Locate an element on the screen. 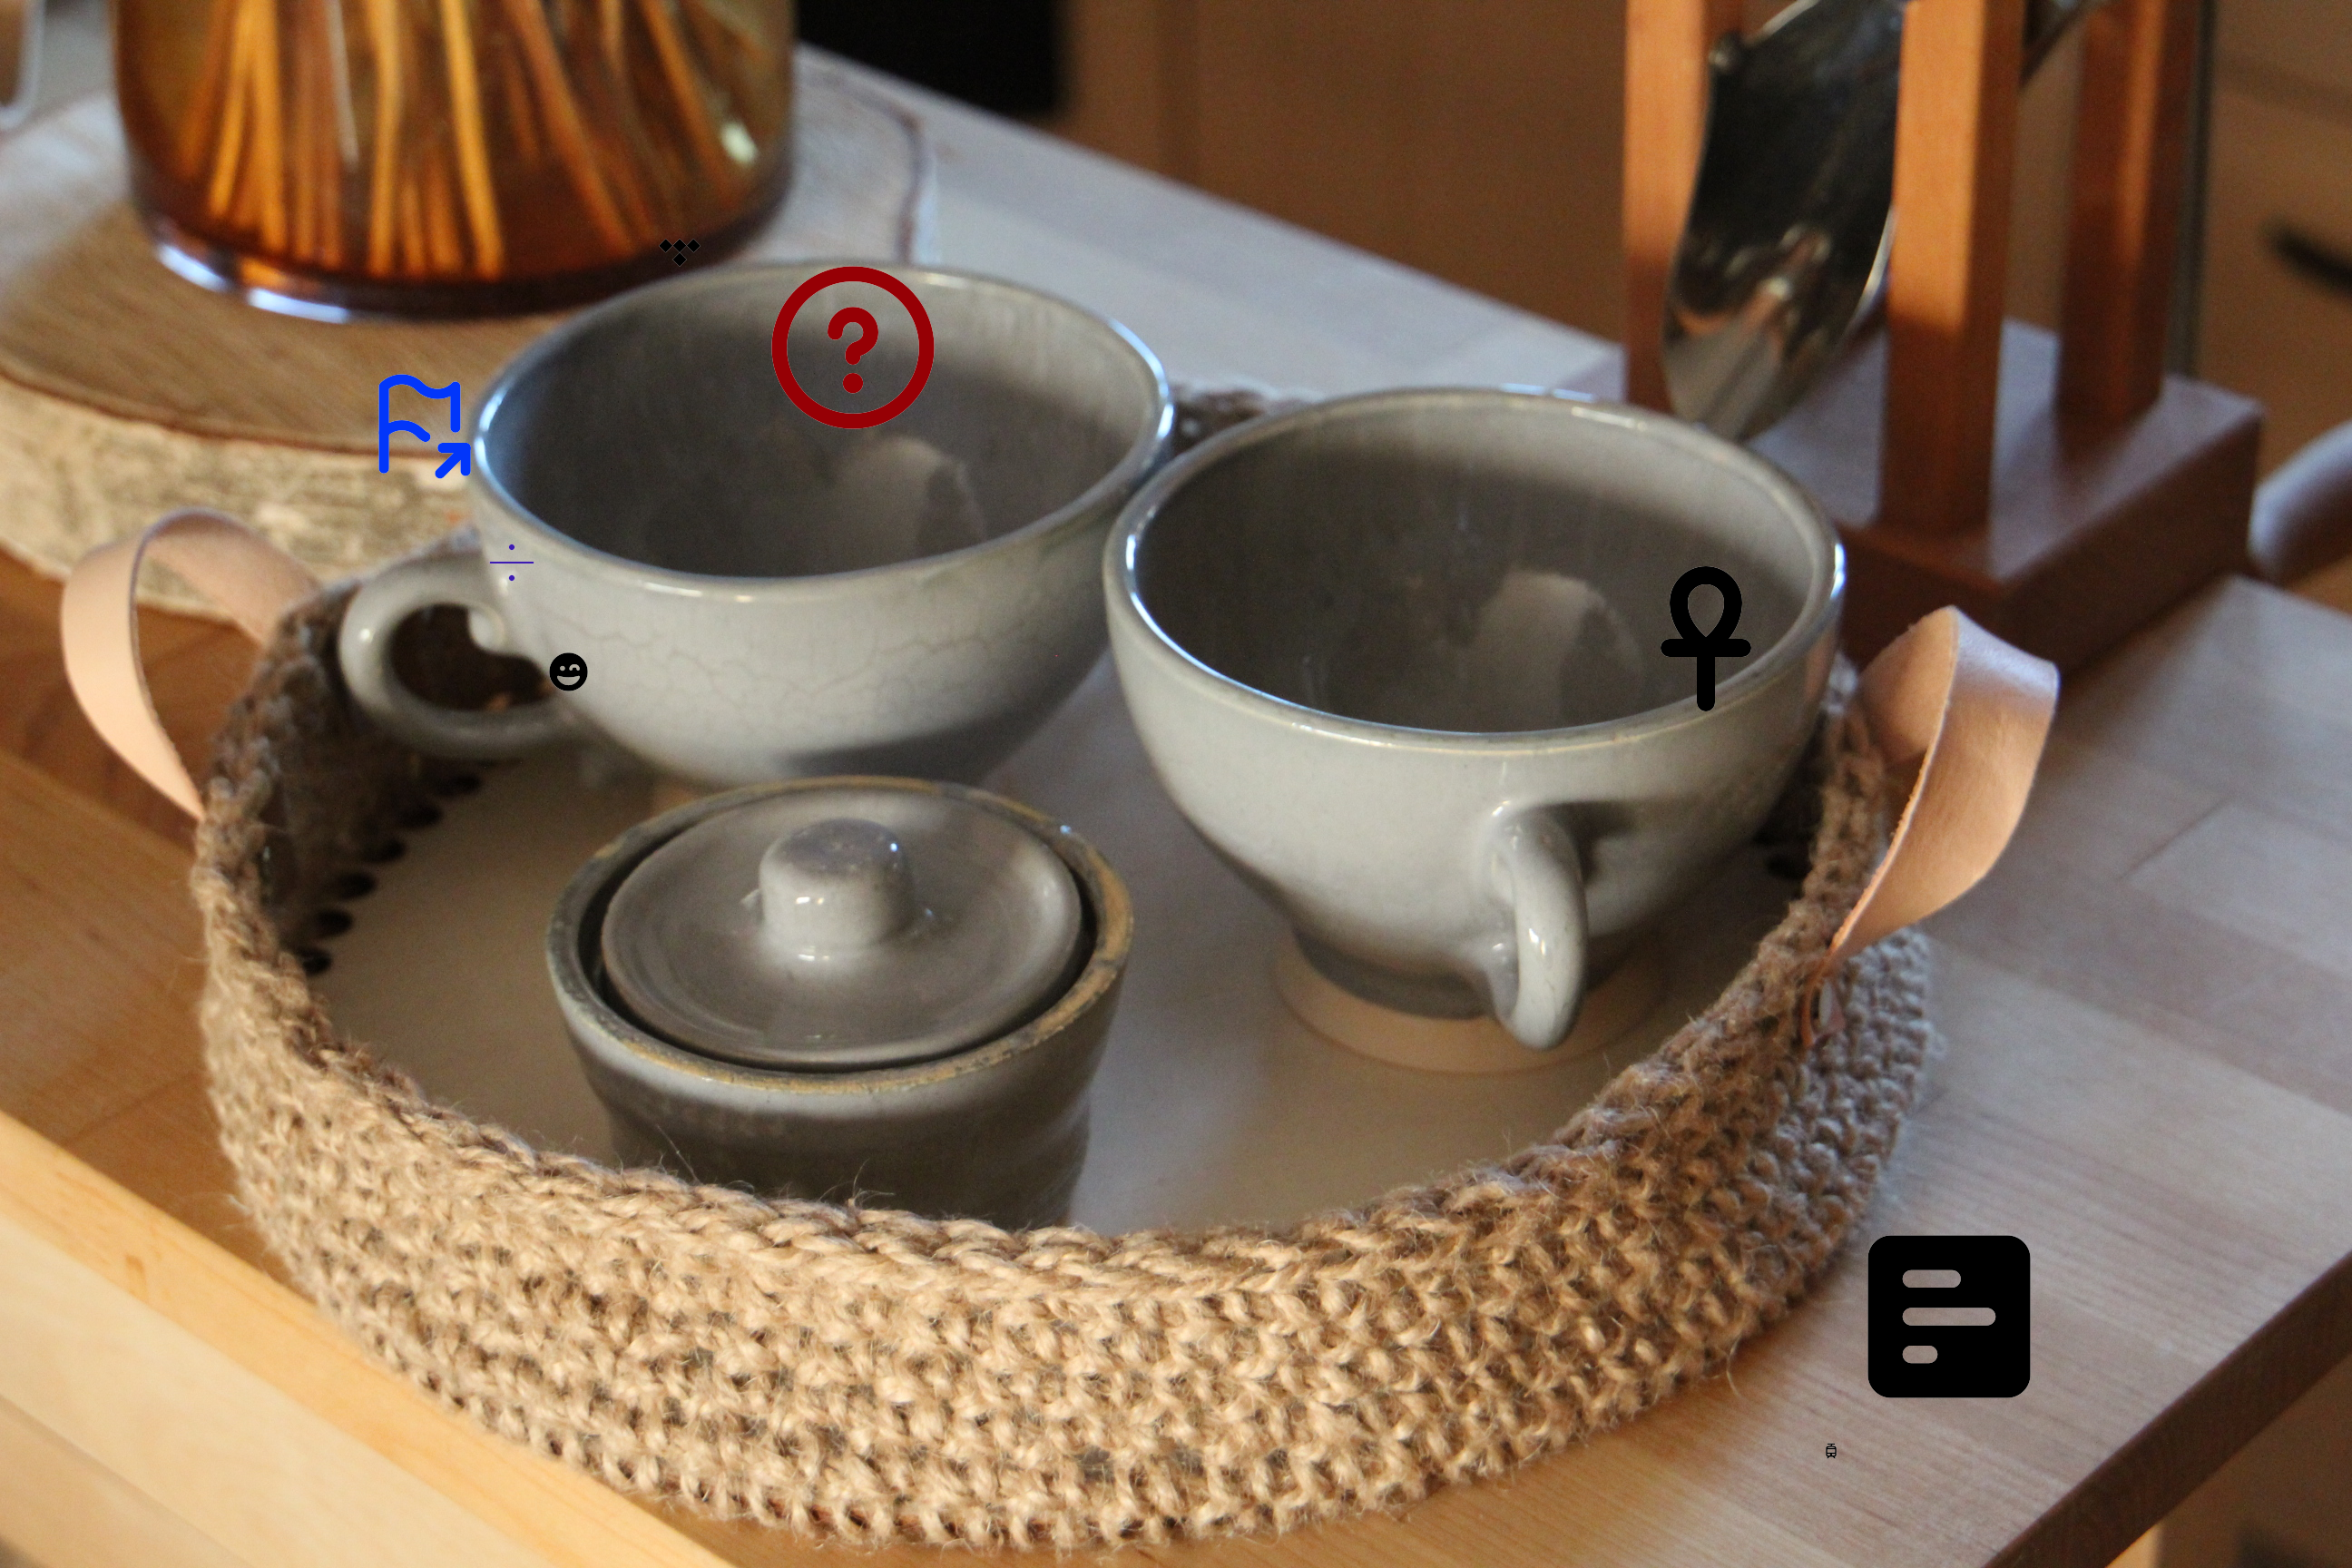 This screenshot has width=2352, height=1568. indicates egyptian or ancient history content is located at coordinates (1706, 639).